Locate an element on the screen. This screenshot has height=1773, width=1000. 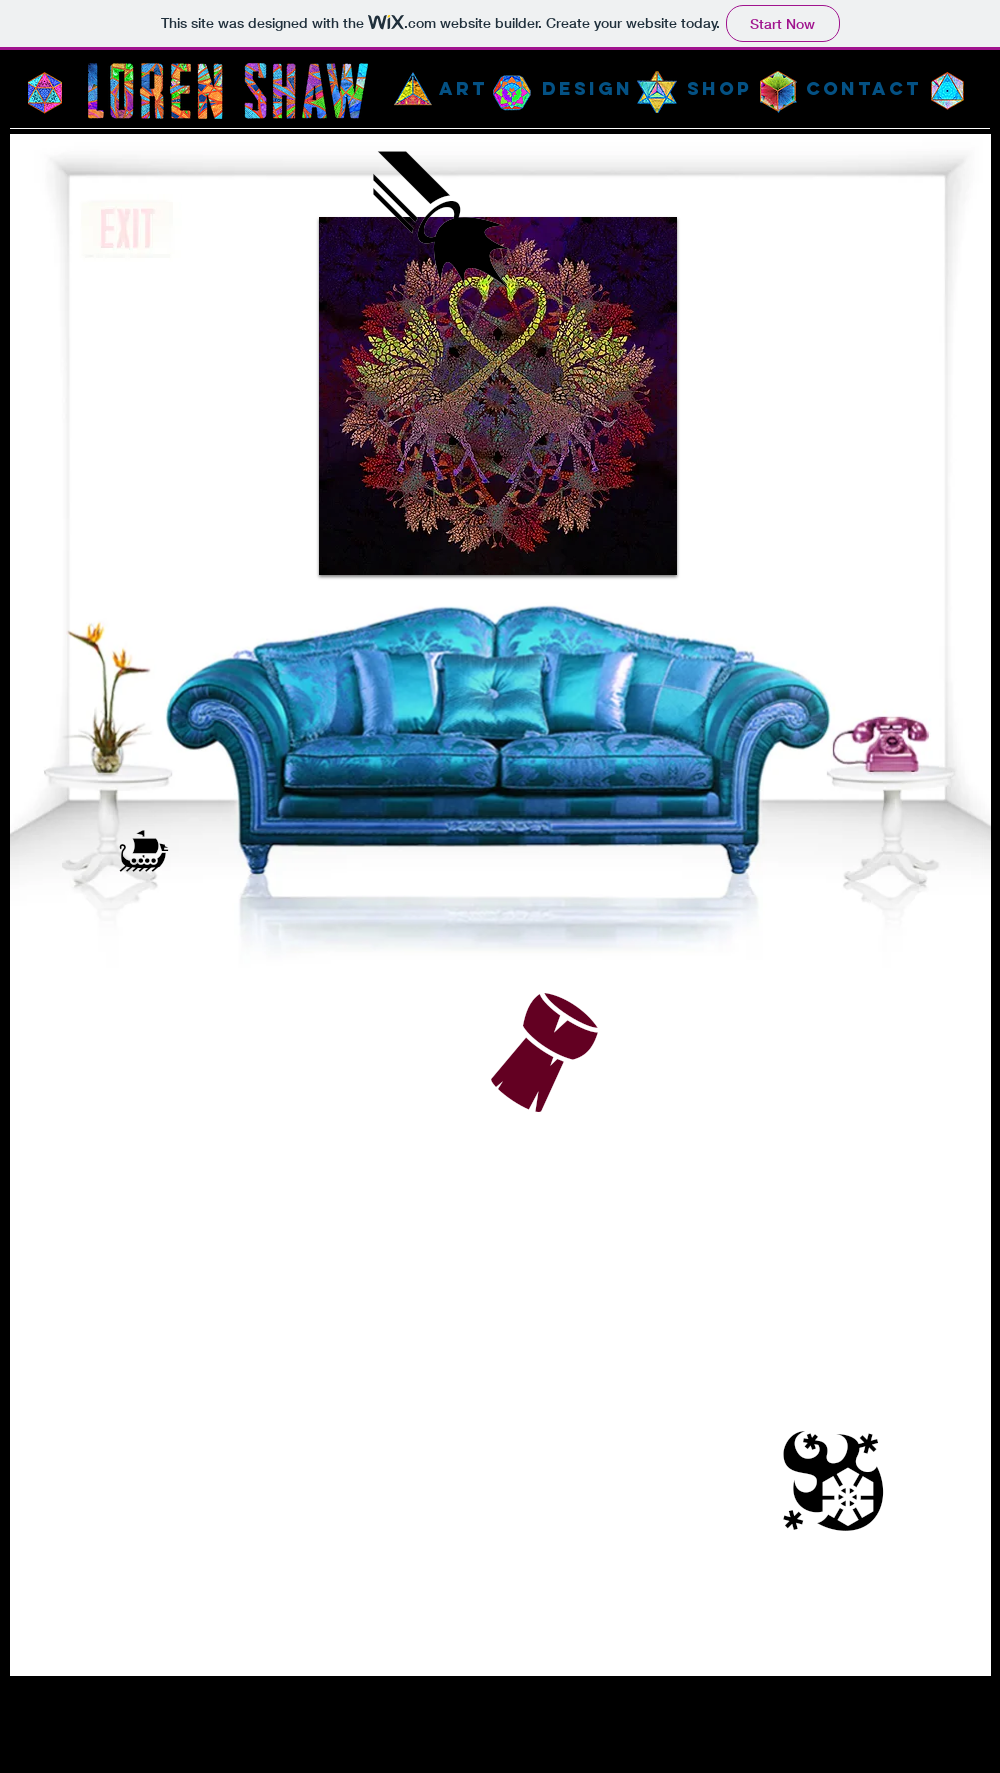
celebrate an achievement or milestone is located at coordinates (544, 1052).